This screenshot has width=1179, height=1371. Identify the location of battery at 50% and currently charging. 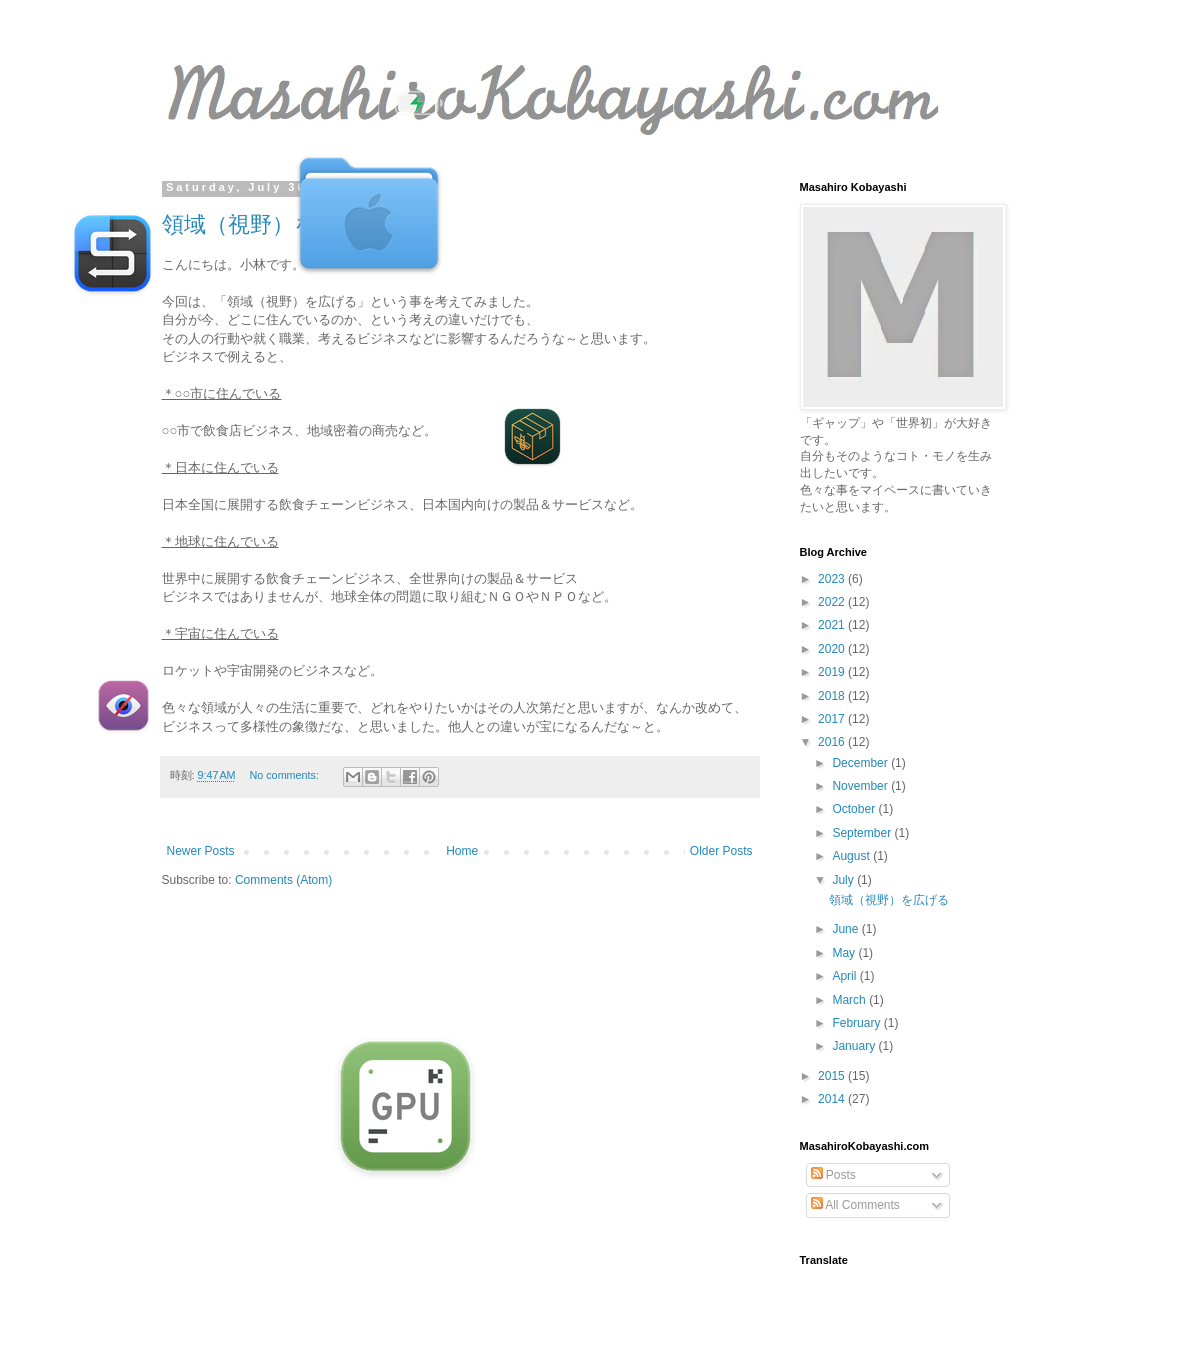
(419, 103).